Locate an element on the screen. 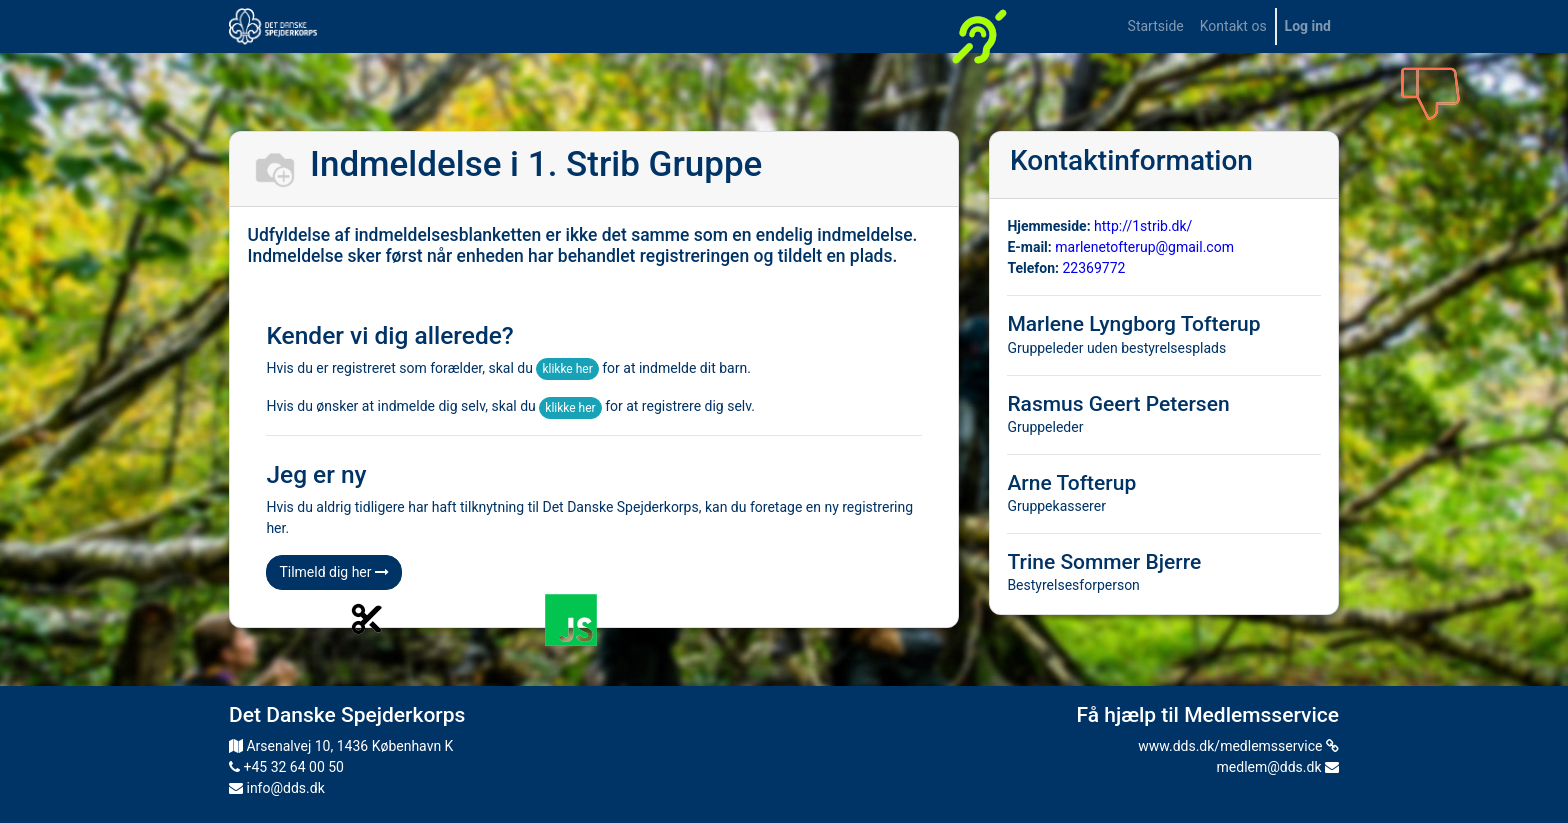  dislike or downvote content is located at coordinates (1430, 90).